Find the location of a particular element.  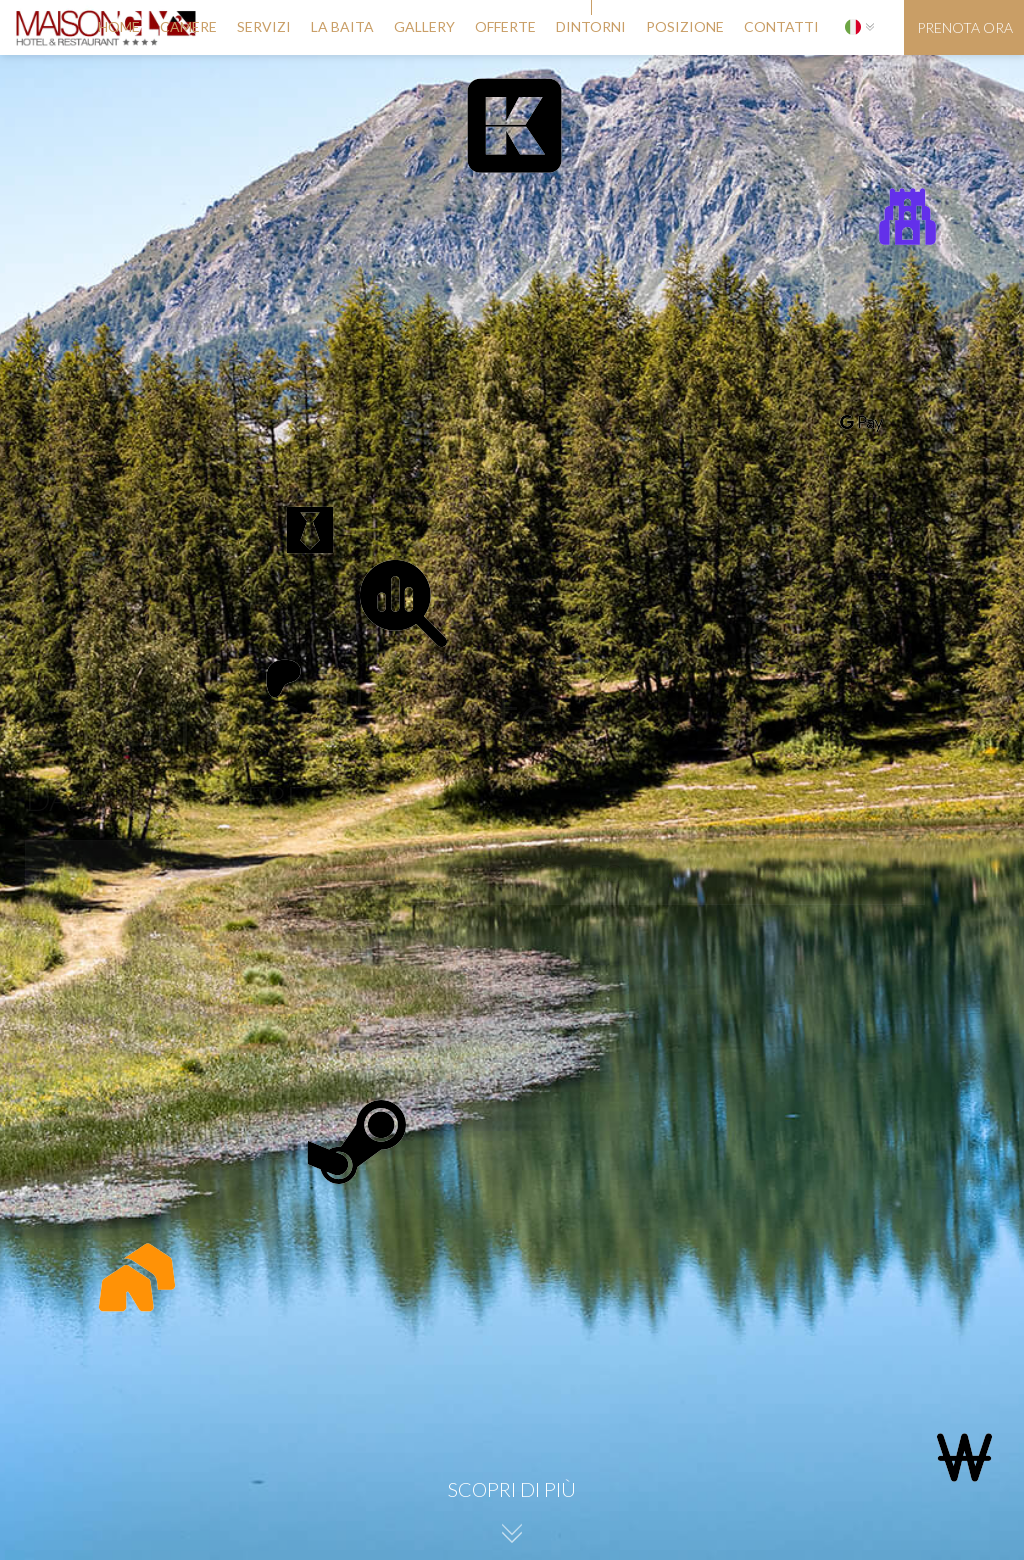

indicates a hindu temple or religious site is located at coordinates (907, 216).